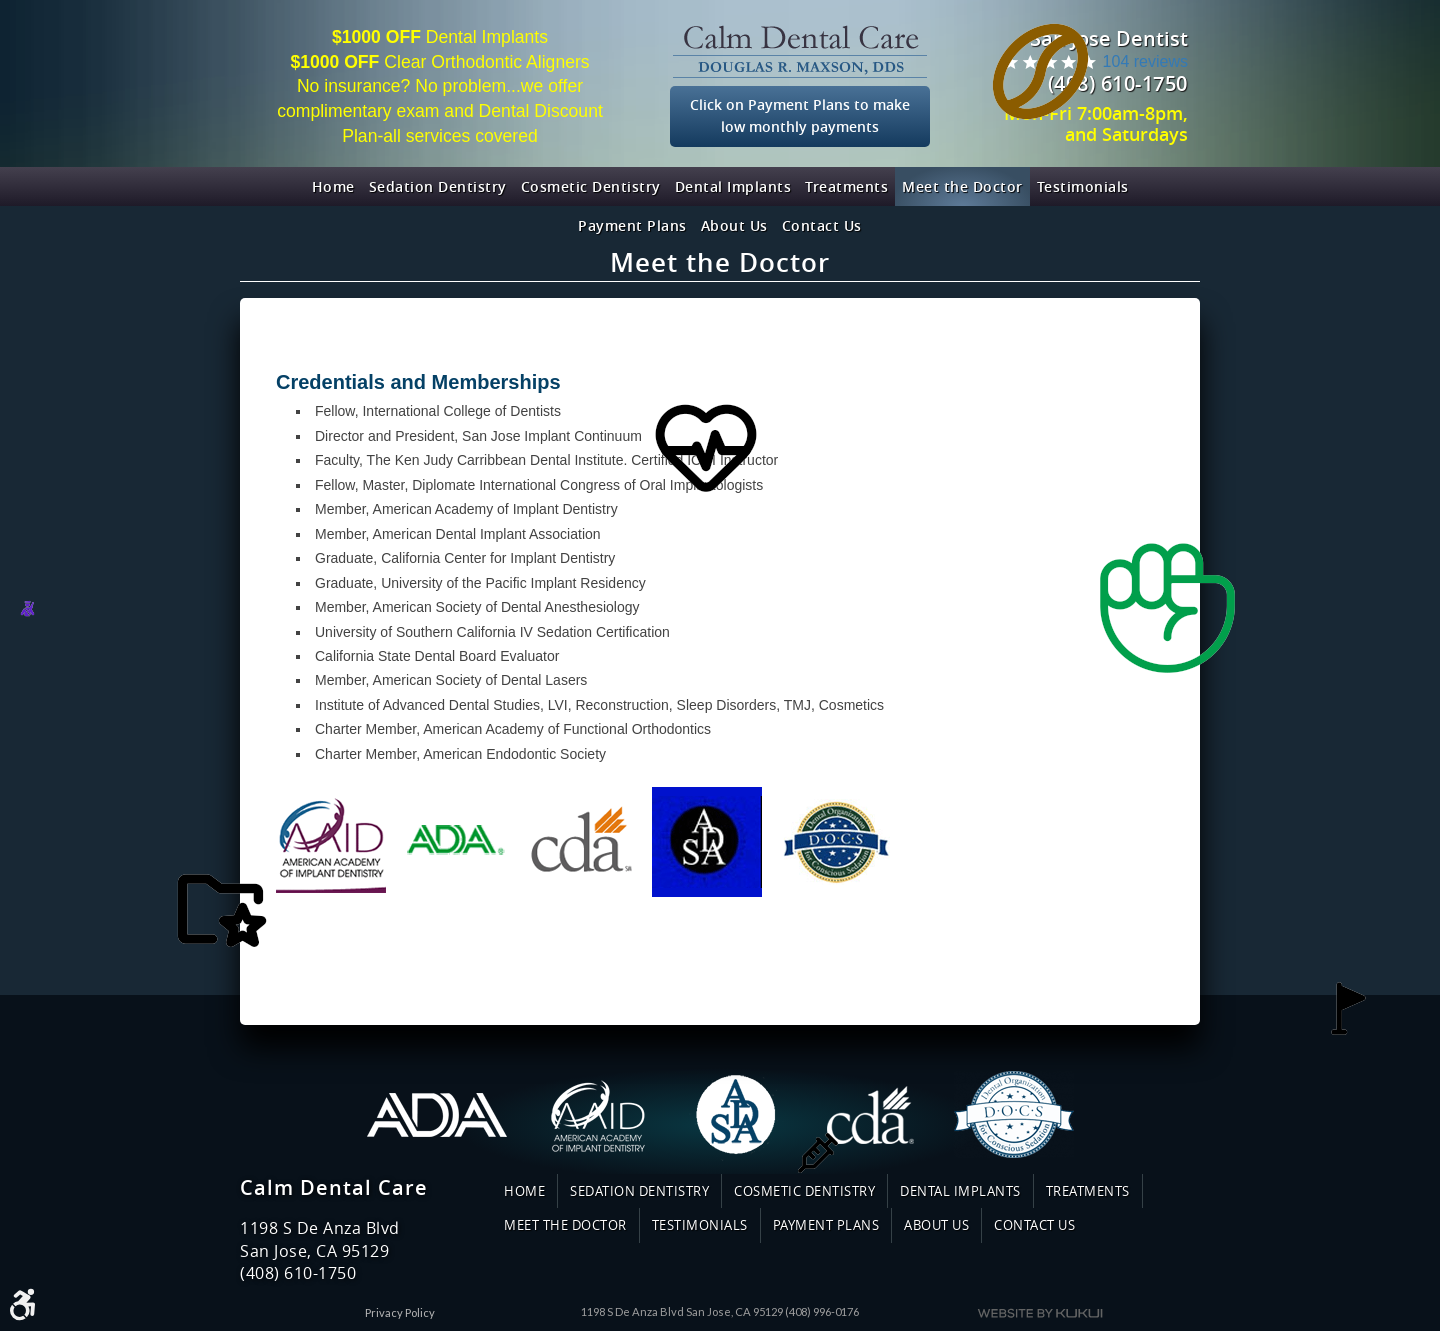 The width and height of the screenshot is (1440, 1331). I want to click on flag or mark an important item, so click(1344, 1008).